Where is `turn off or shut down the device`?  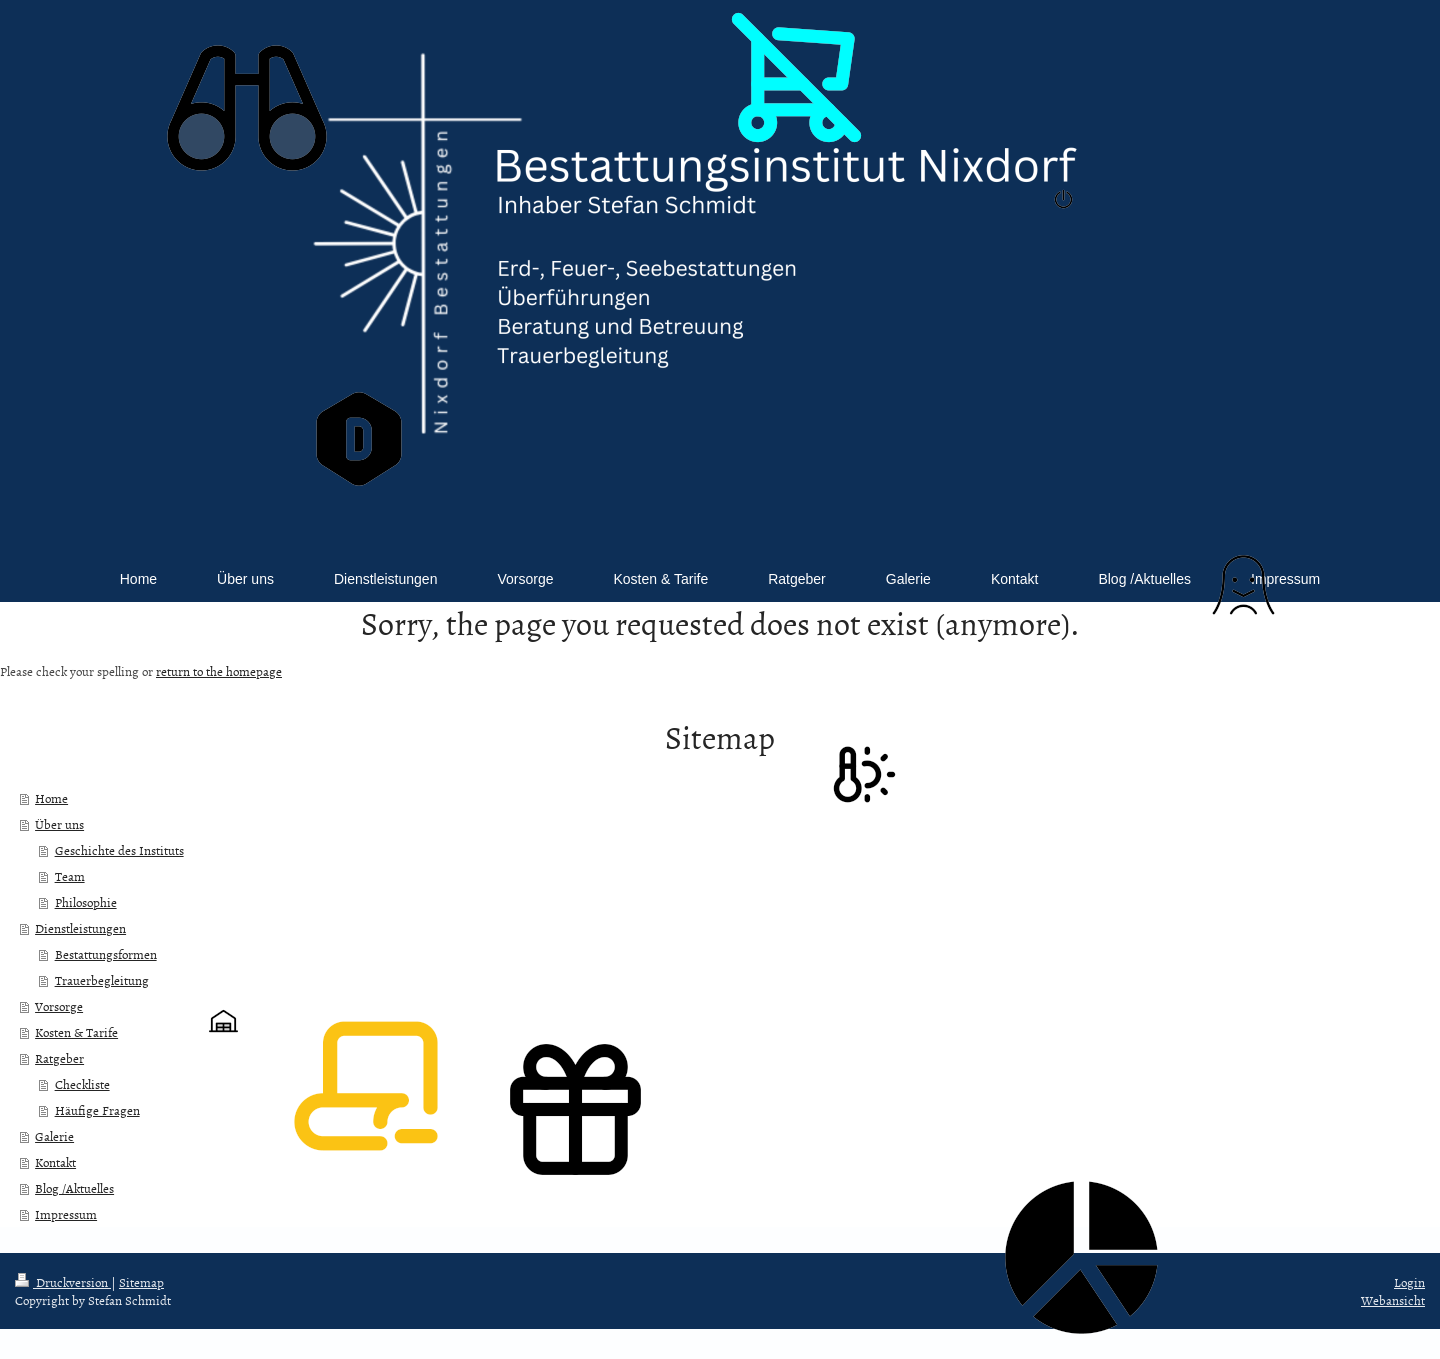 turn off or shut down the device is located at coordinates (1063, 199).